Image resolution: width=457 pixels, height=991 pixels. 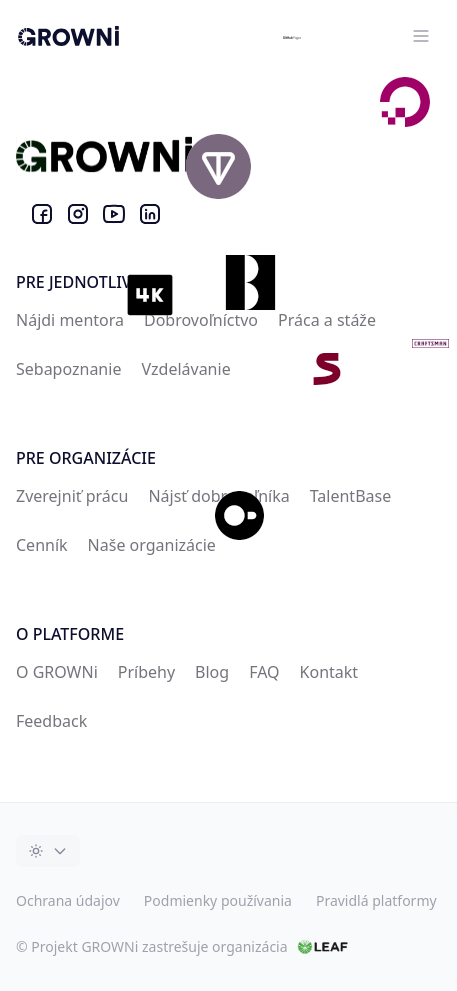 What do you see at coordinates (250, 282) in the screenshot?
I see `open the Backstage casting app` at bounding box center [250, 282].